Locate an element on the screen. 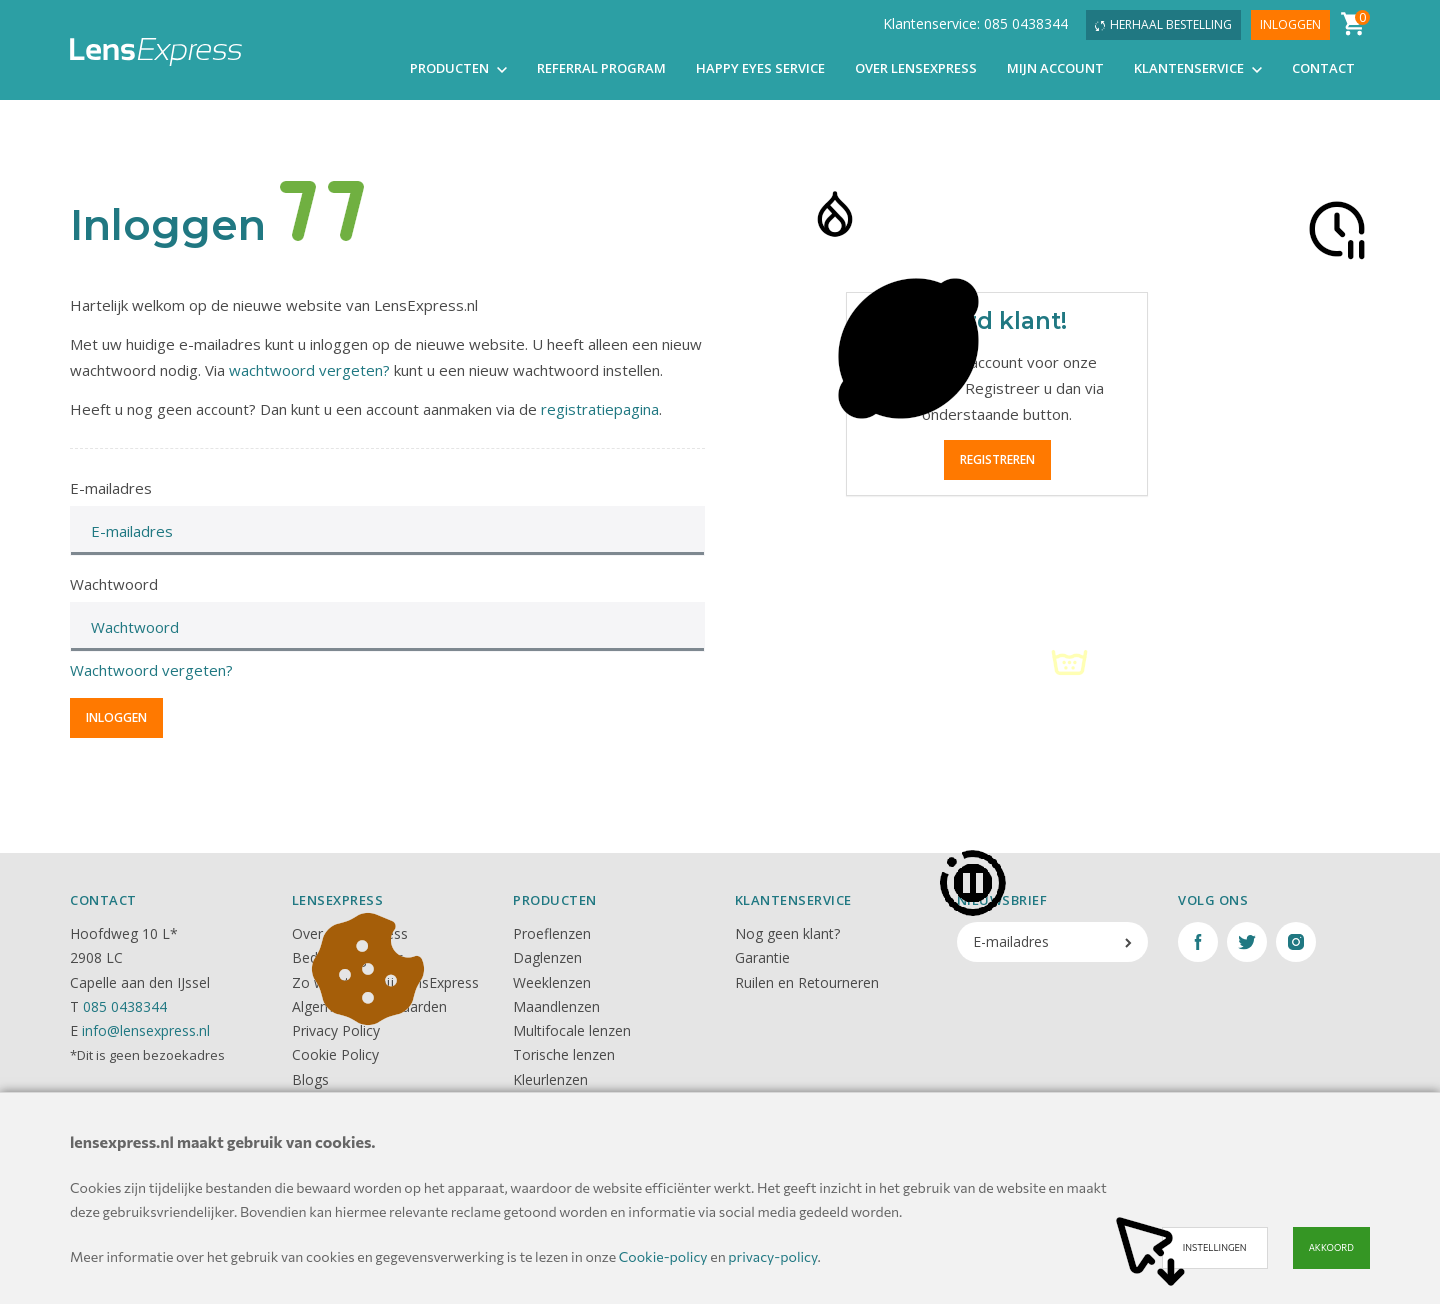  drupal content management system logo is located at coordinates (835, 215).